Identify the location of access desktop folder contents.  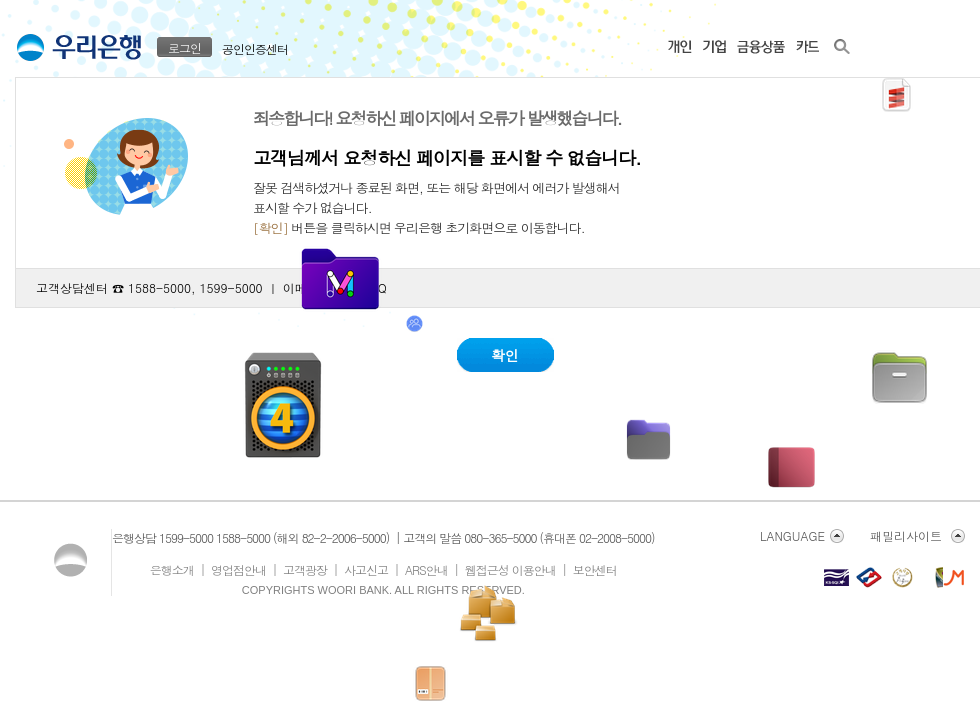
(791, 465).